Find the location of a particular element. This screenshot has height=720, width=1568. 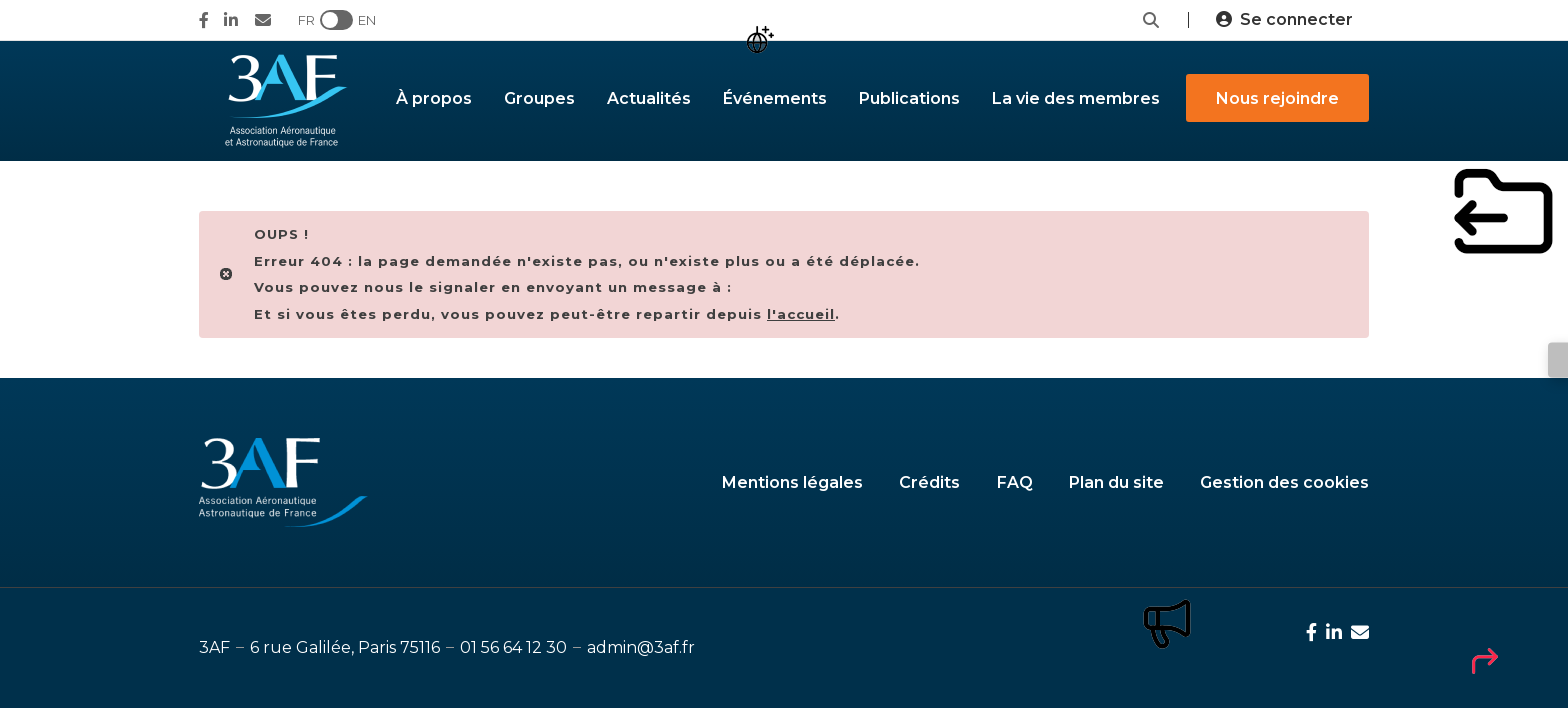

export files from folder is located at coordinates (1503, 213).